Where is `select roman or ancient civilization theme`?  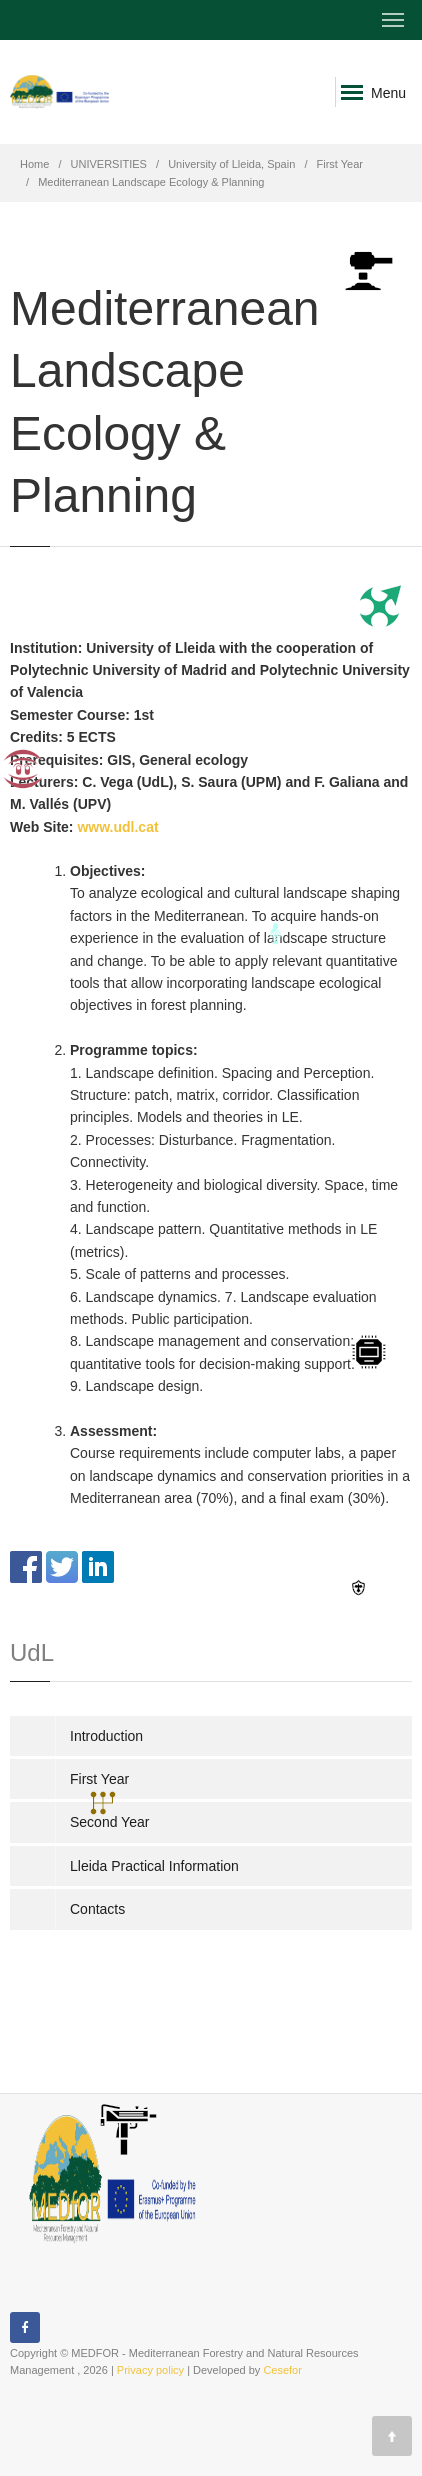
select roman or ancient civilization theme is located at coordinates (275, 933).